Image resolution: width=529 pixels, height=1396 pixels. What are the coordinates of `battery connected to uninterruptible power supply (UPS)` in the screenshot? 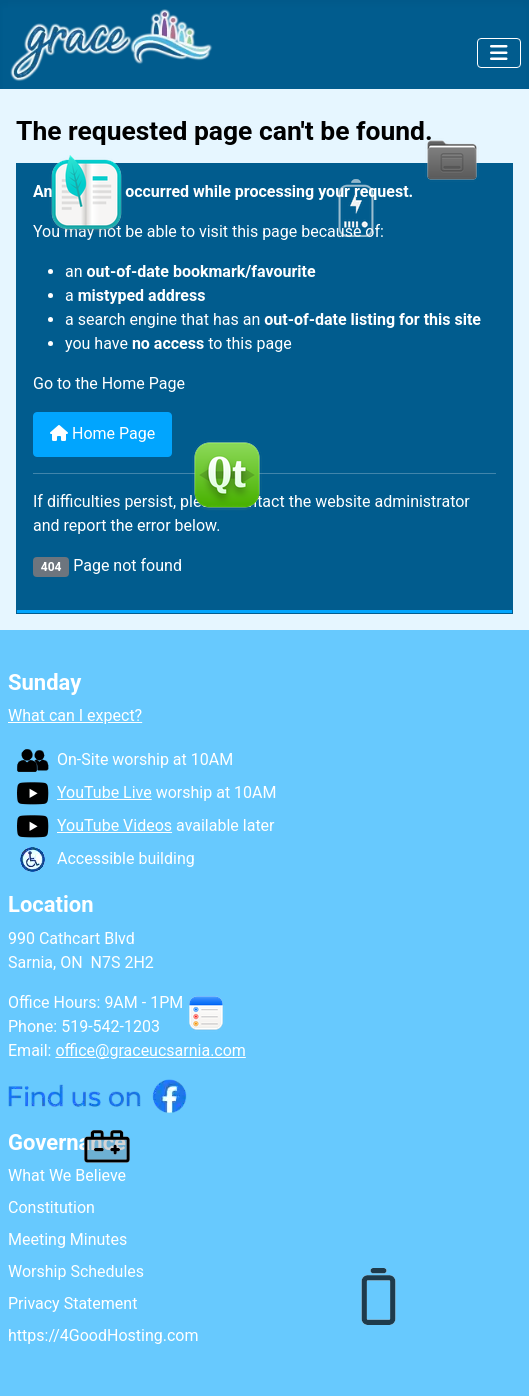 It's located at (356, 208).